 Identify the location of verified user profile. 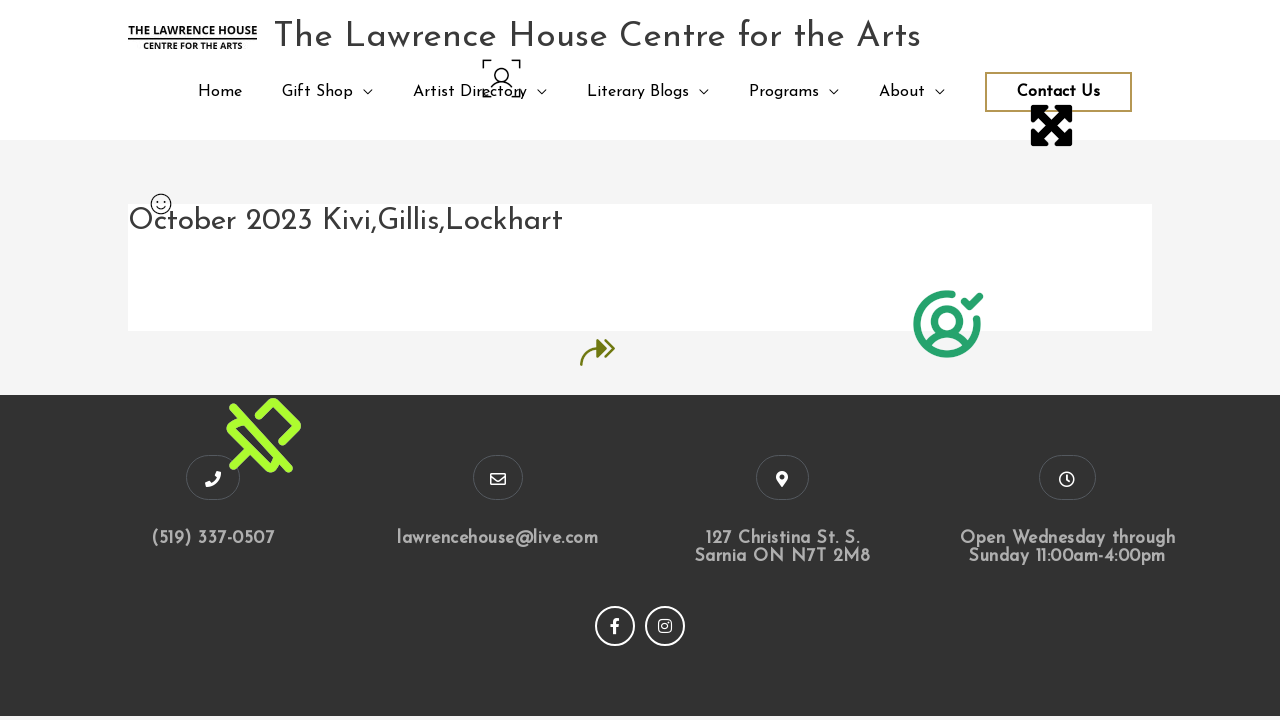
(947, 324).